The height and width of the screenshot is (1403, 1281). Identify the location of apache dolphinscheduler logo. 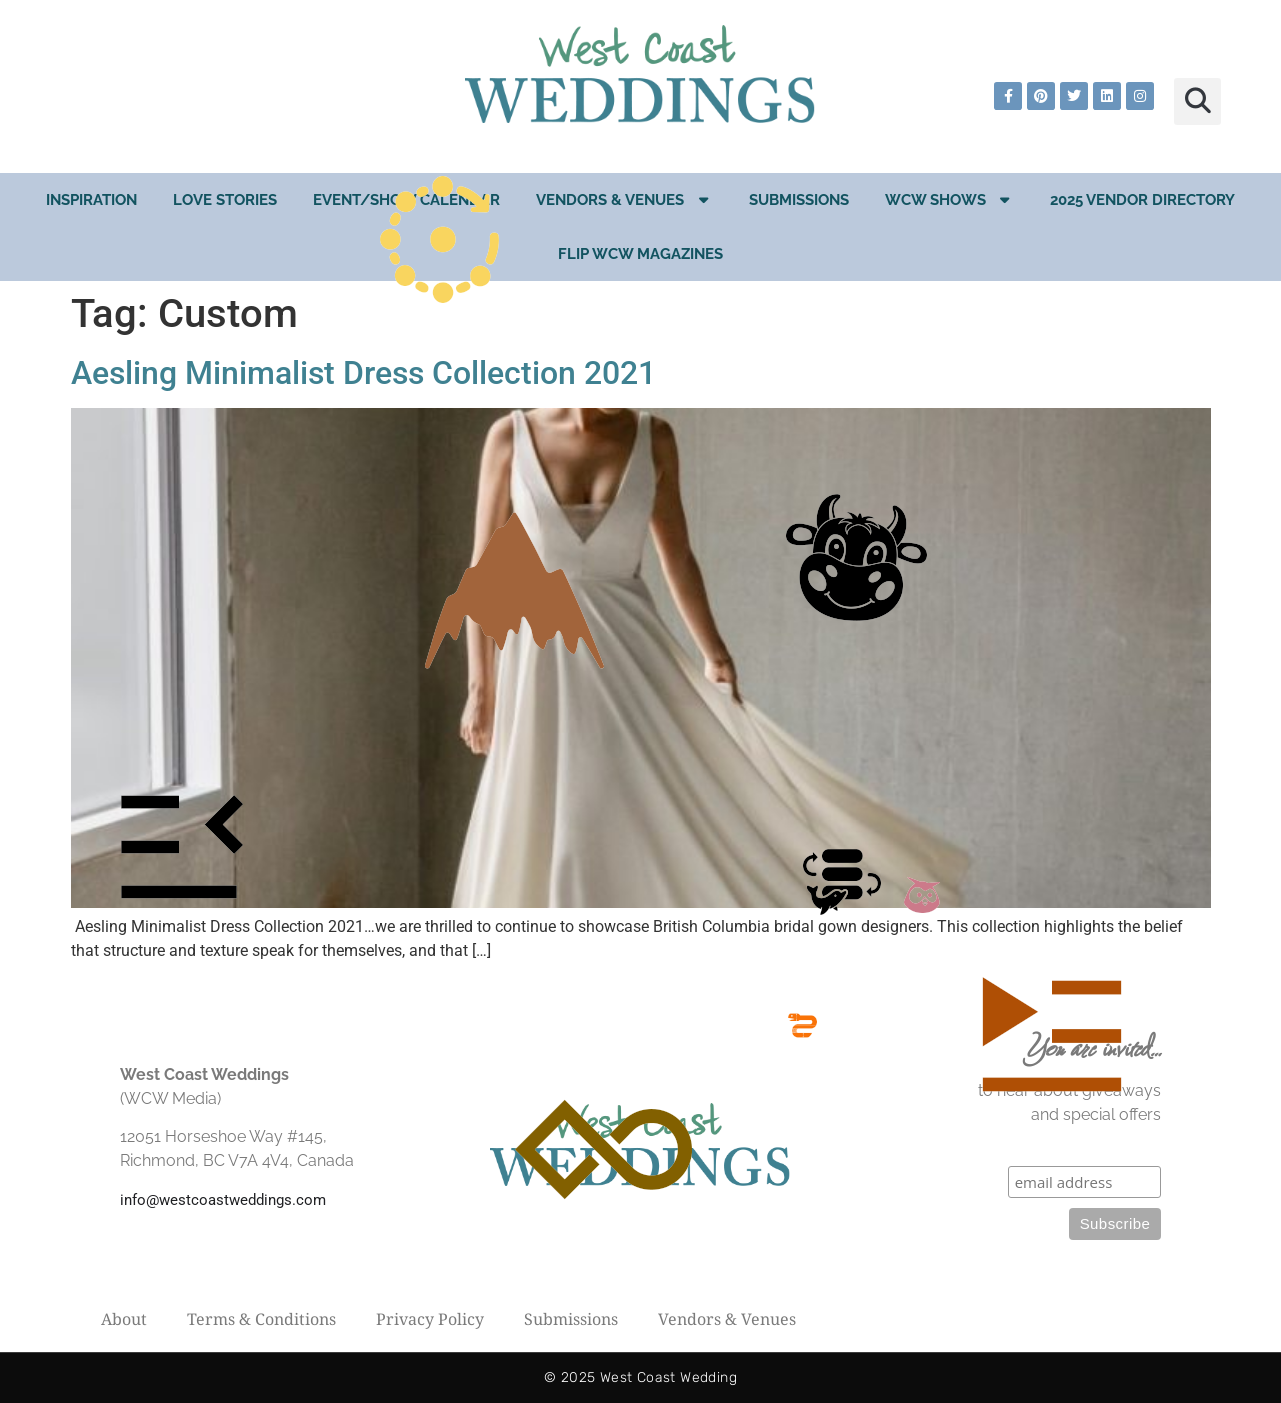
(842, 882).